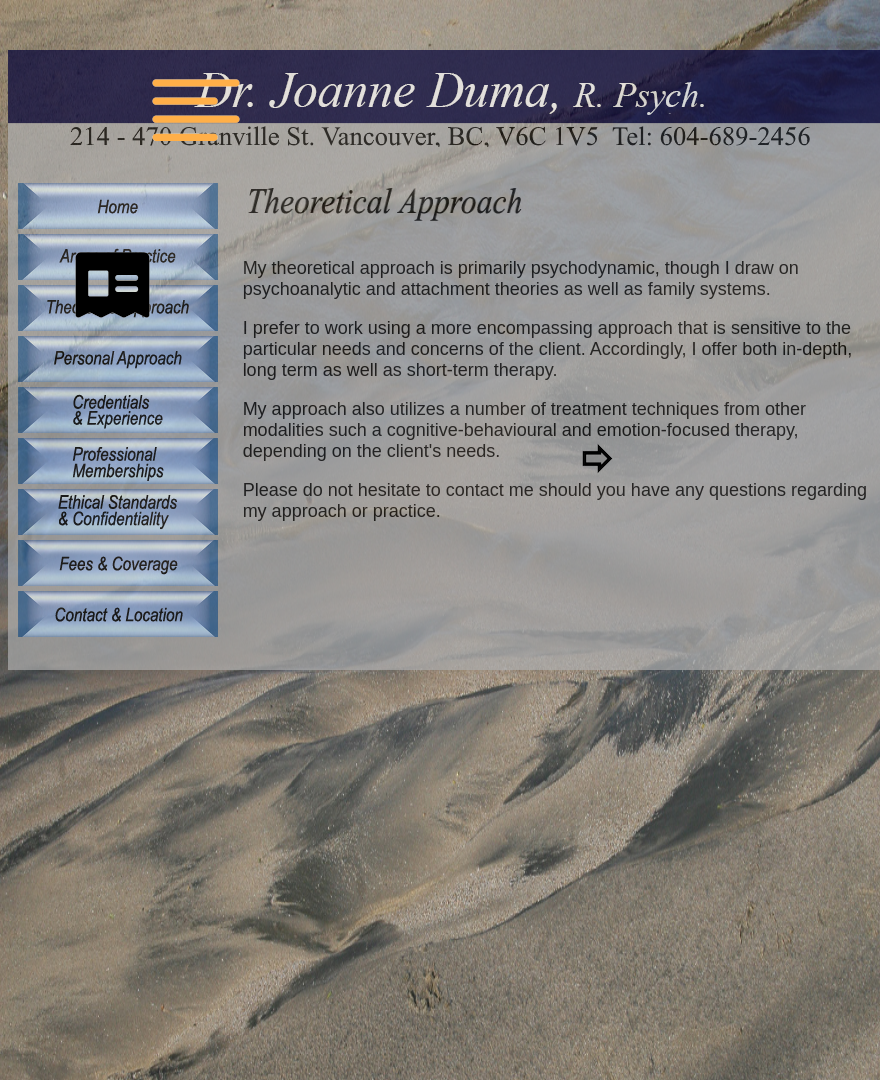 This screenshot has width=880, height=1080. What do you see at coordinates (196, 112) in the screenshot?
I see `align text to the left` at bounding box center [196, 112].